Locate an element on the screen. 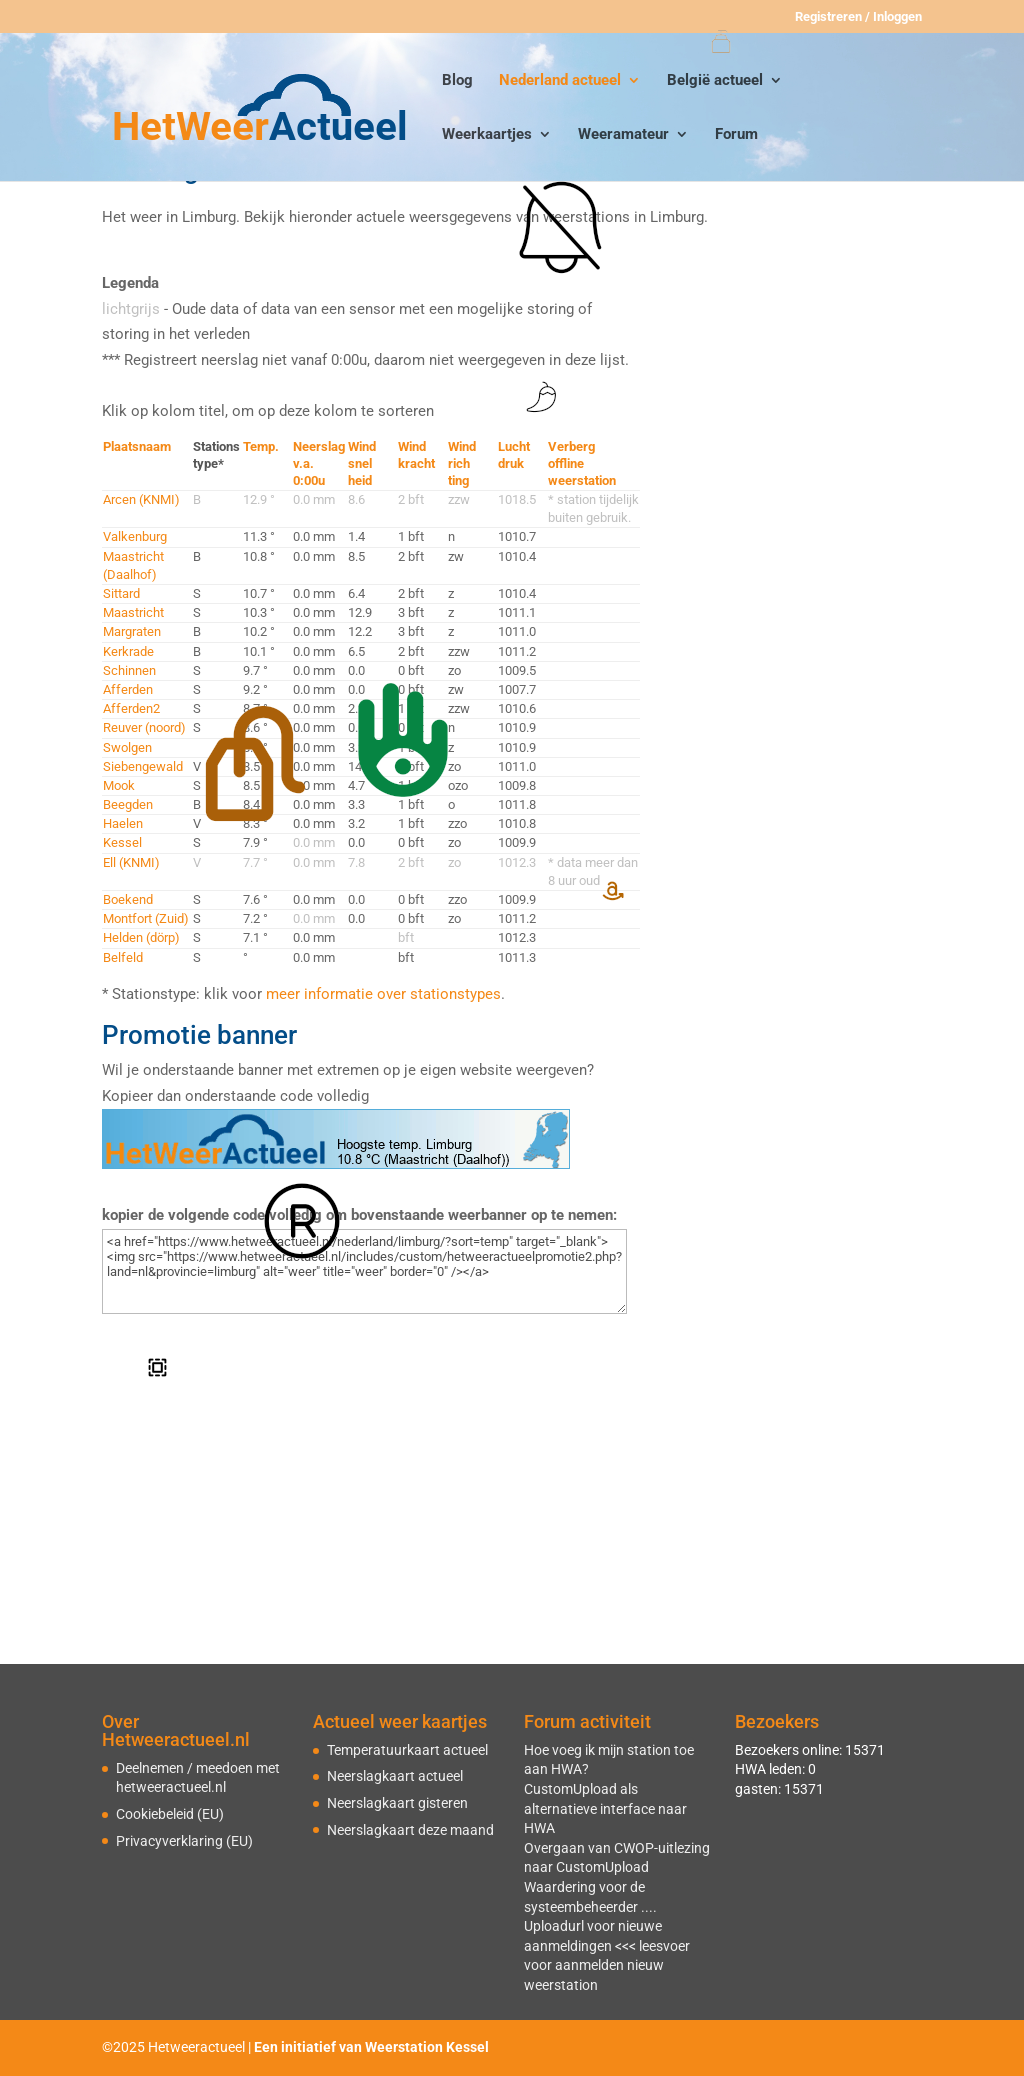 This screenshot has width=1024, height=2076. indicates a registered trademark symbol is located at coordinates (302, 1221).